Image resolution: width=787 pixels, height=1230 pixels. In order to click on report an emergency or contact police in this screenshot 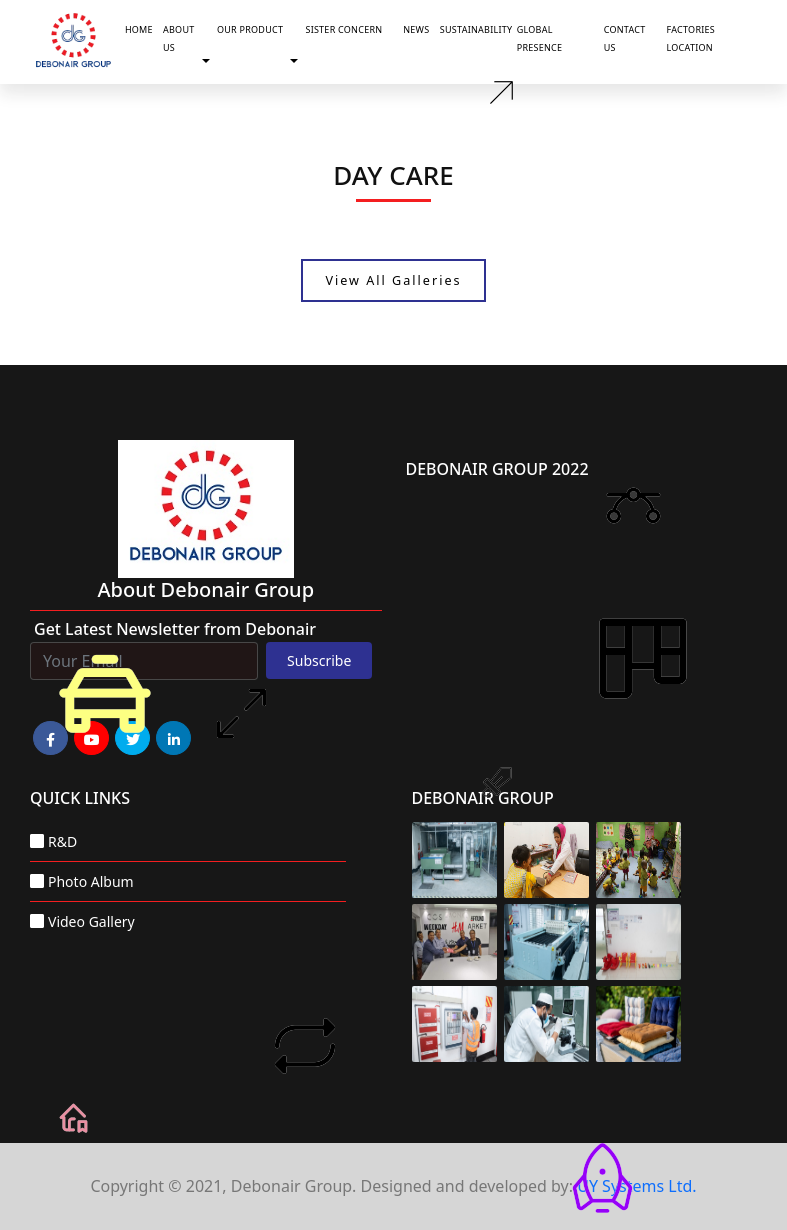, I will do `click(105, 699)`.